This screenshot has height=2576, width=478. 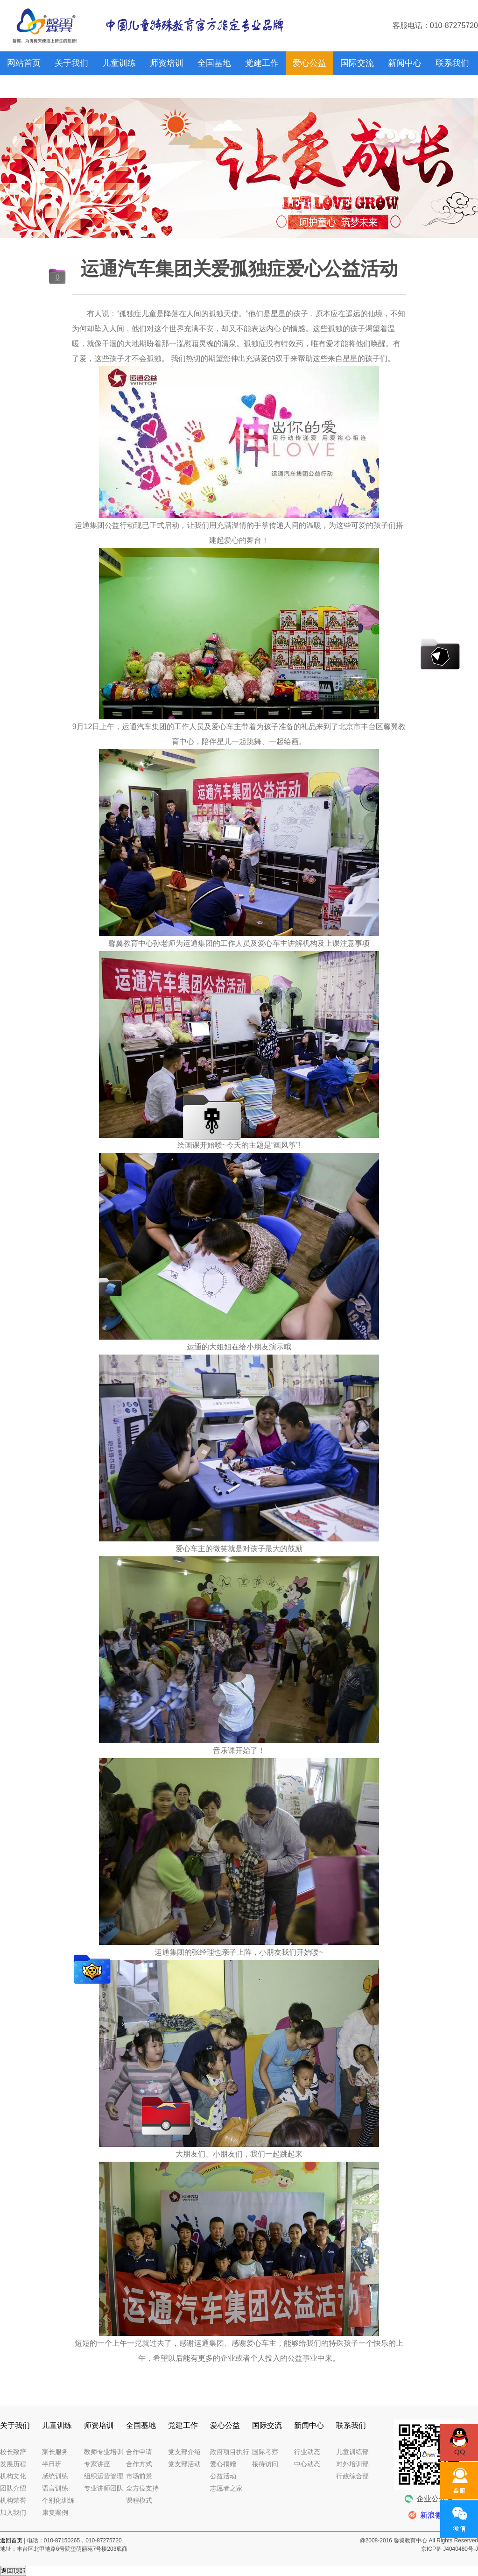 I want to click on open pokémon-themed folder, so click(x=166, y=2117).